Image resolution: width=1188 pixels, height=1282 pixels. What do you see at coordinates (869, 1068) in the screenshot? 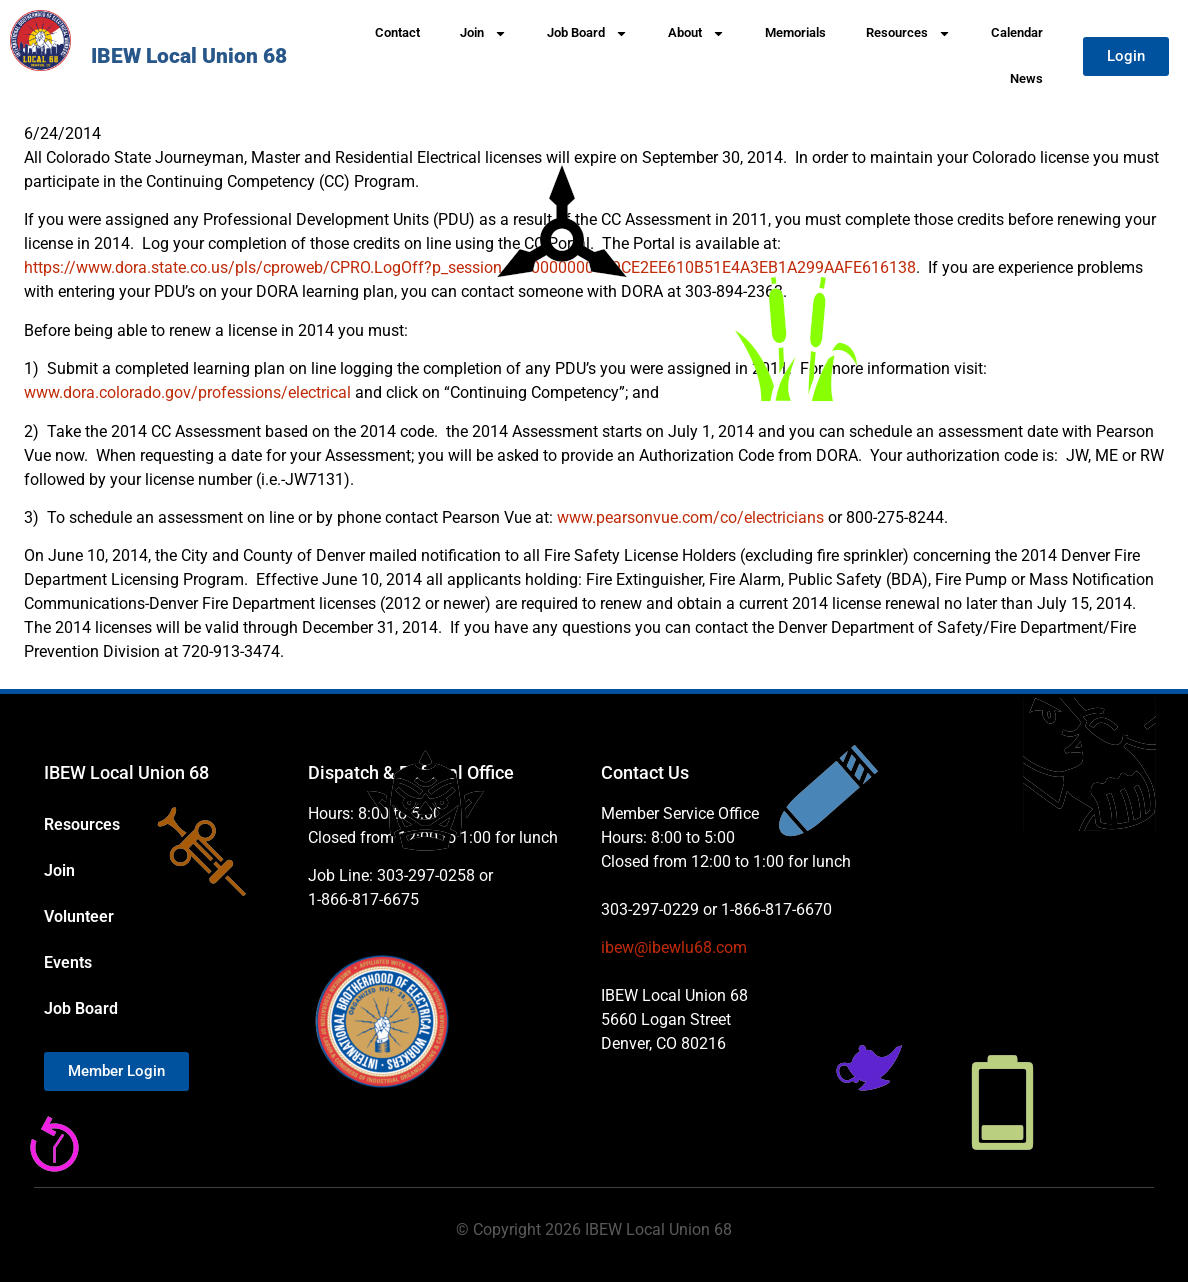
I see `access wish or bonus features` at bounding box center [869, 1068].